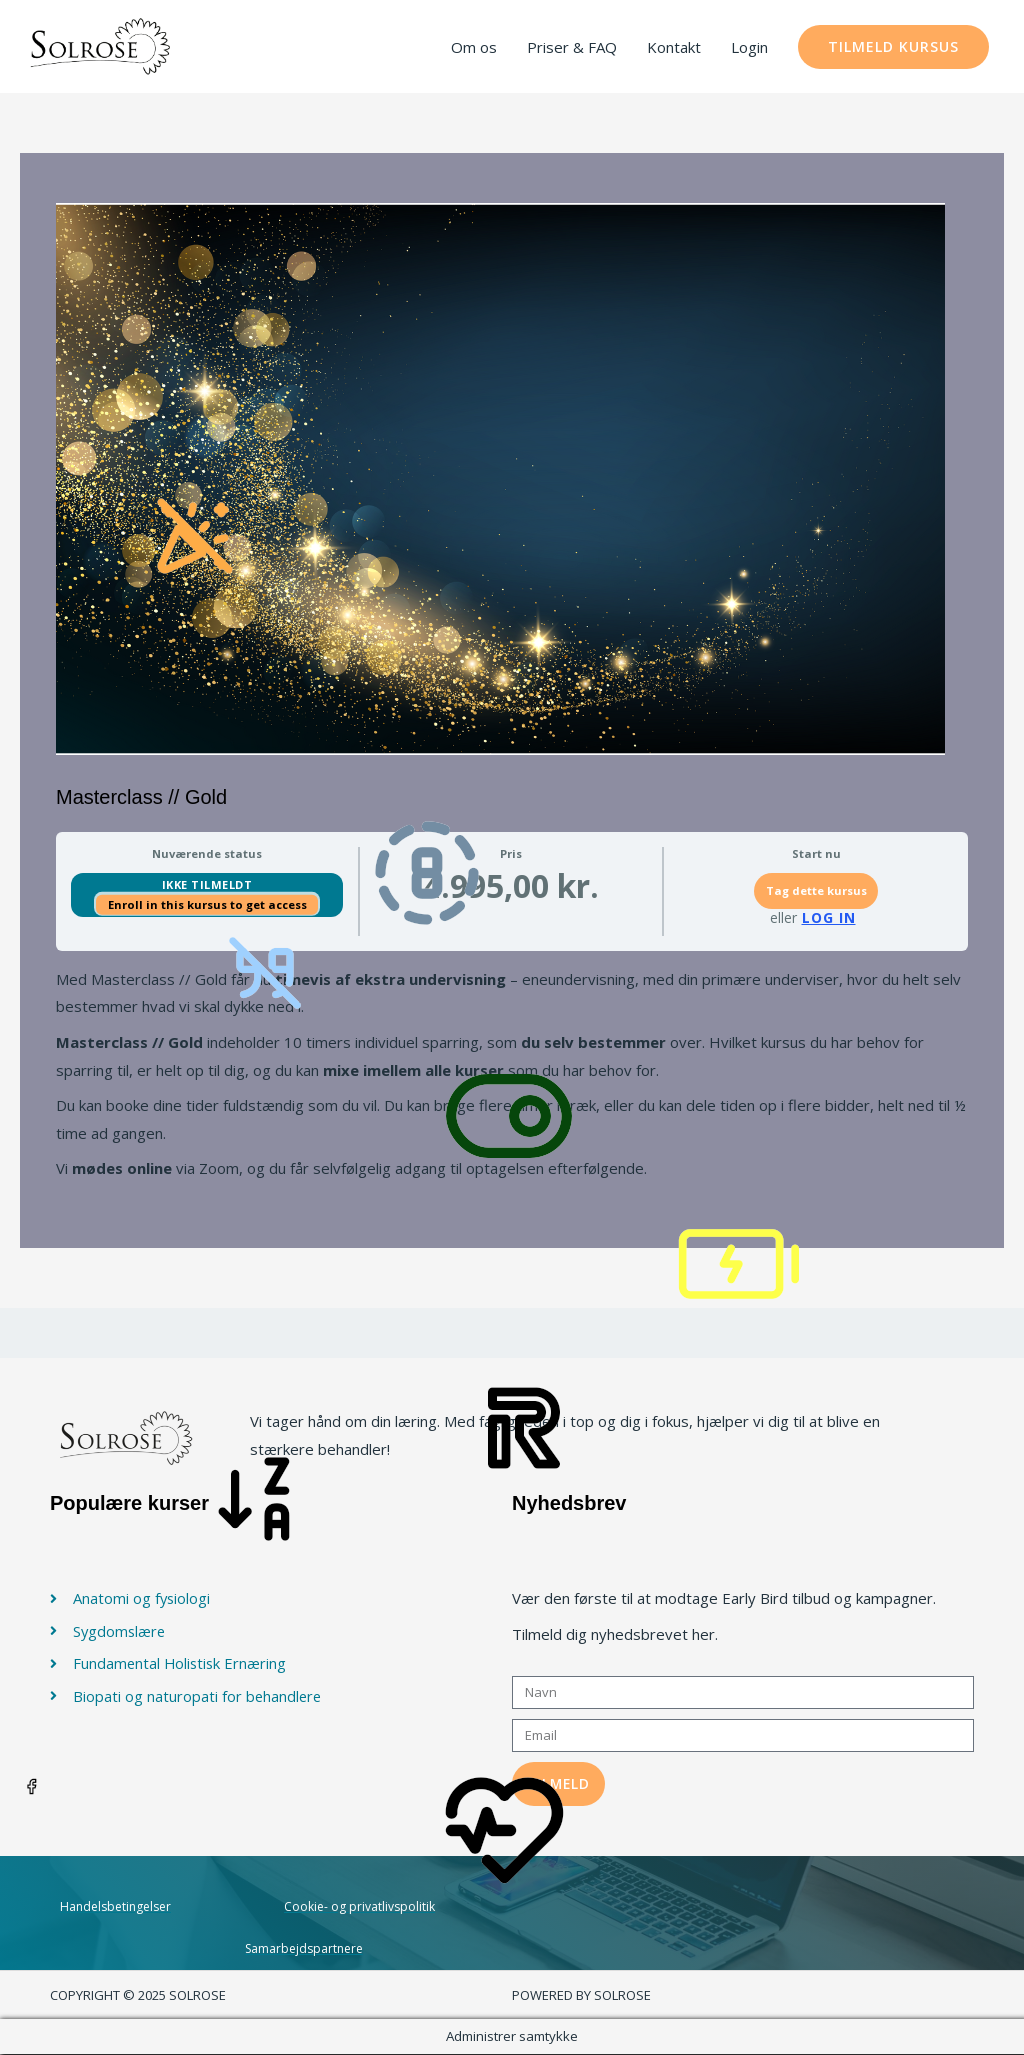 The width and height of the screenshot is (1024, 2055). Describe the element at coordinates (265, 973) in the screenshot. I see `disable quotation formatting` at that location.